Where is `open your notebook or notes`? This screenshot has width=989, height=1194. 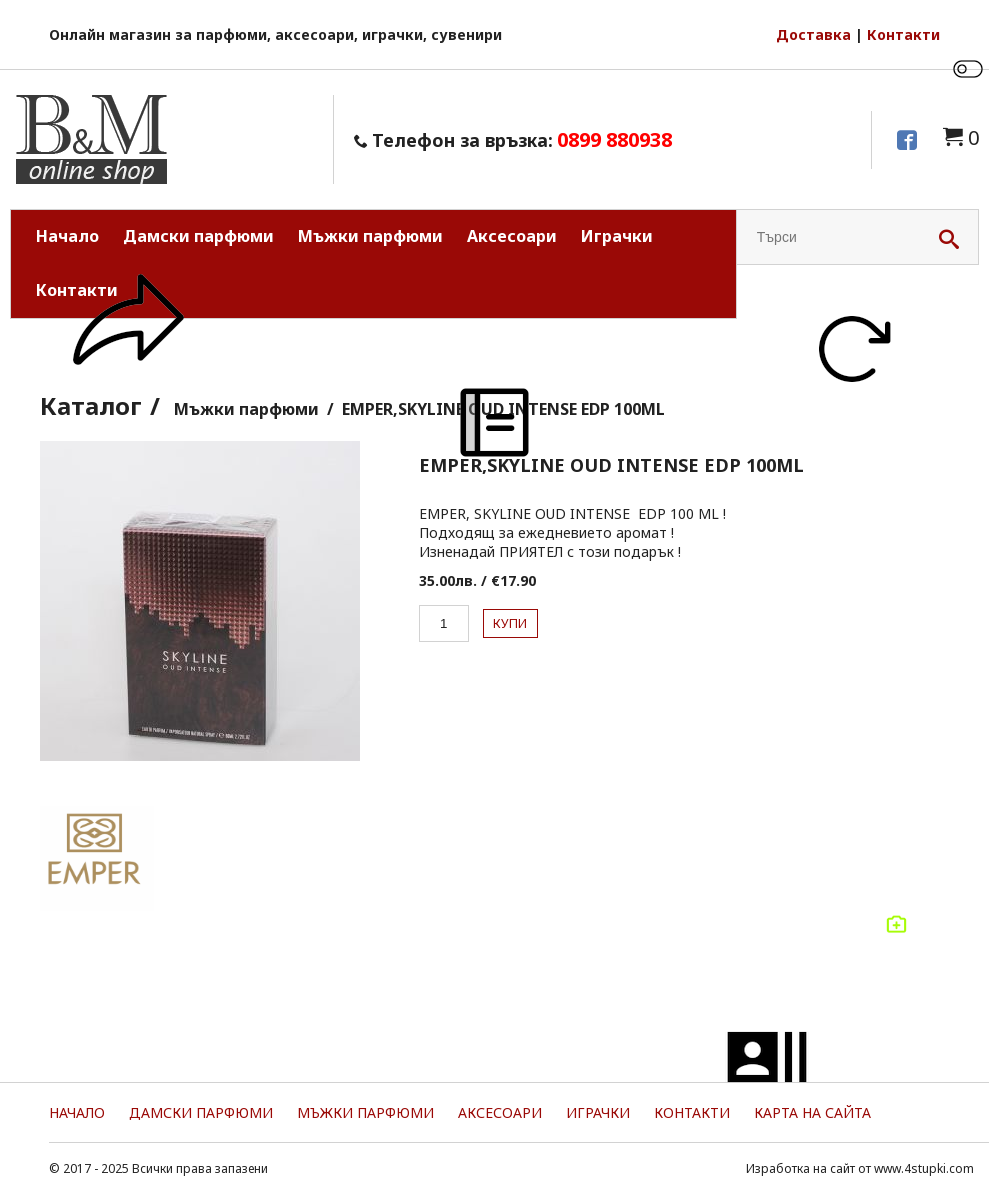 open your notebook or notes is located at coordinates (494, 422).